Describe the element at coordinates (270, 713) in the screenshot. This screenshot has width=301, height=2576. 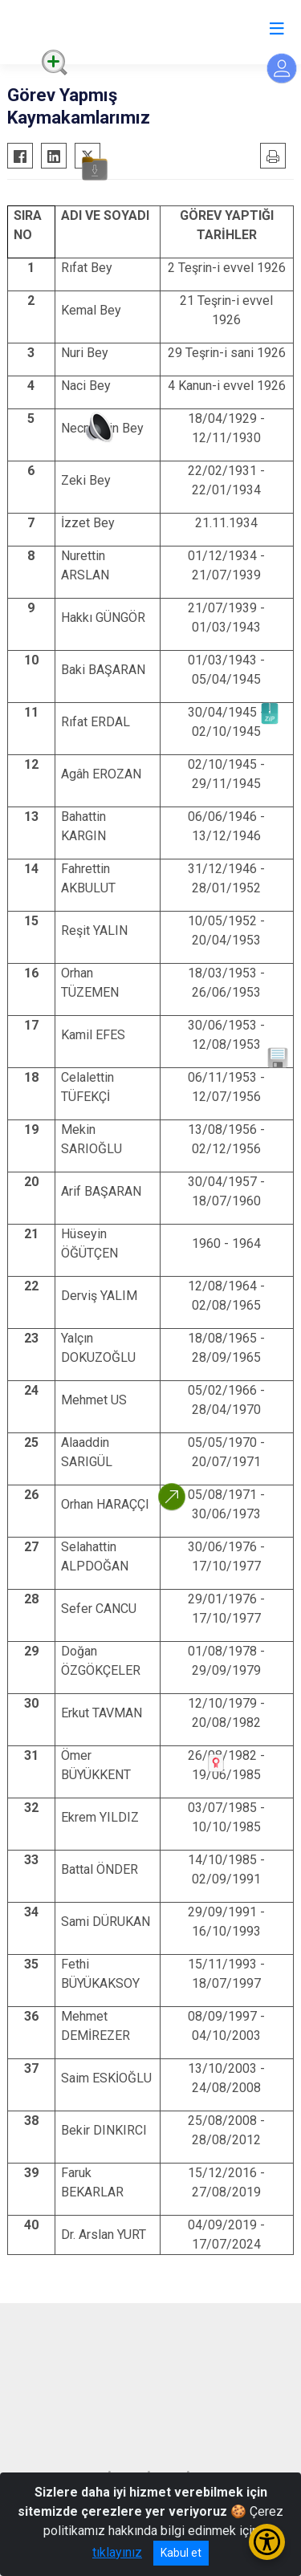
I see `open a compressed zip archive` at that location.